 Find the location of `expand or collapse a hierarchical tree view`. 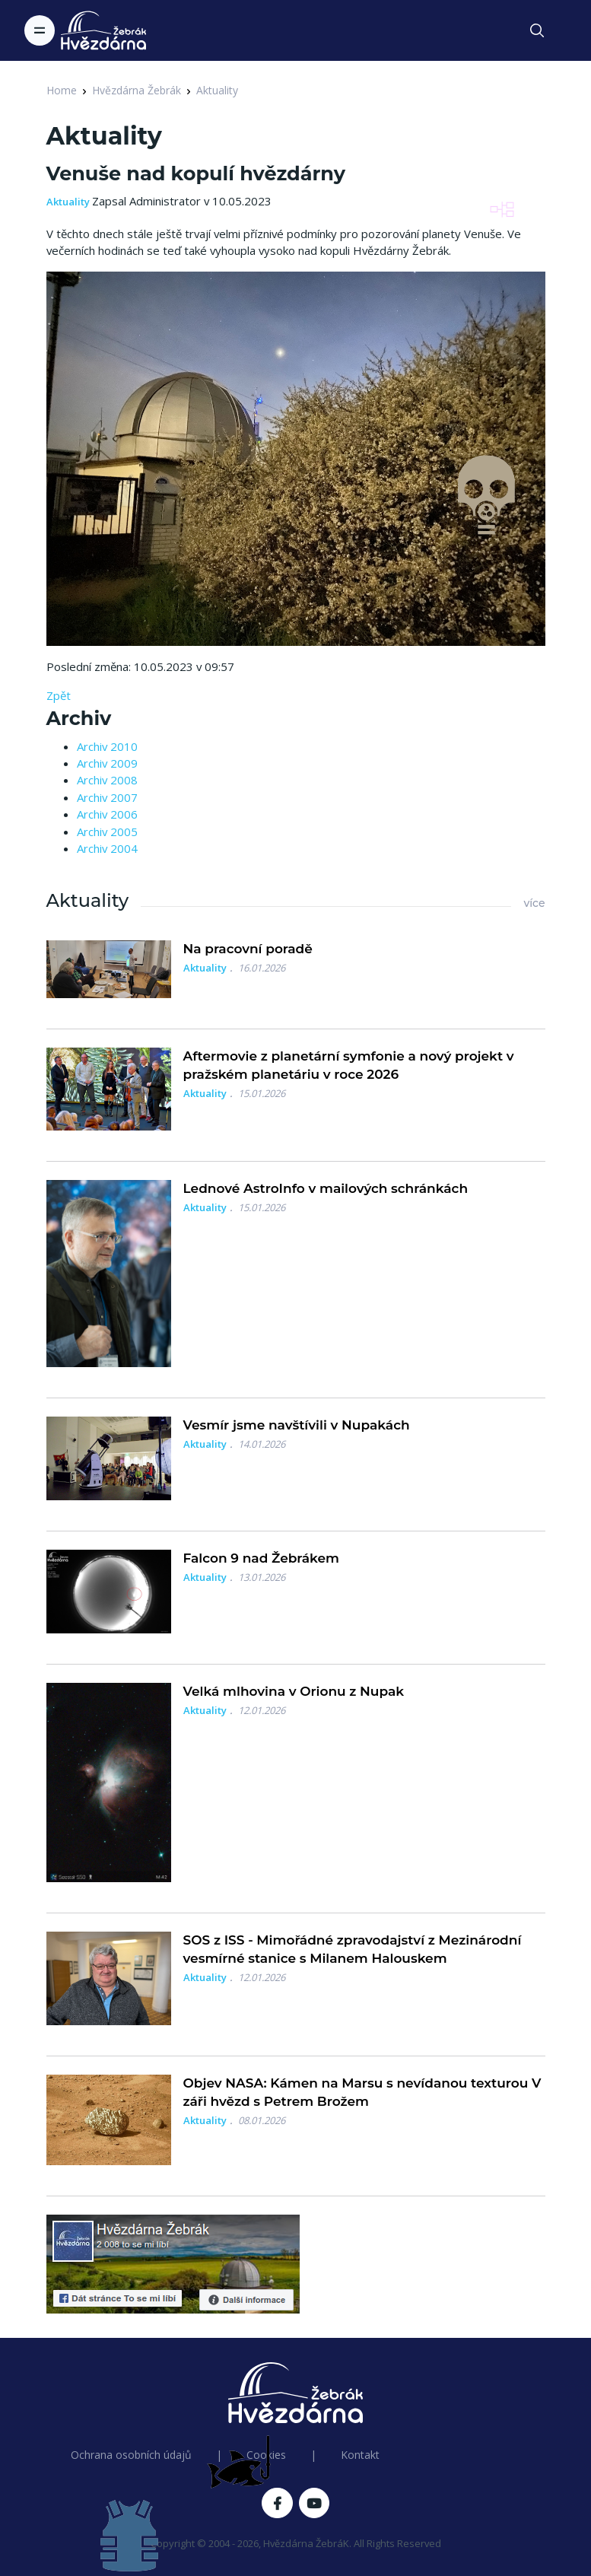

expand or collapse a hierarchical tree view is located at coordinates (502, 209).